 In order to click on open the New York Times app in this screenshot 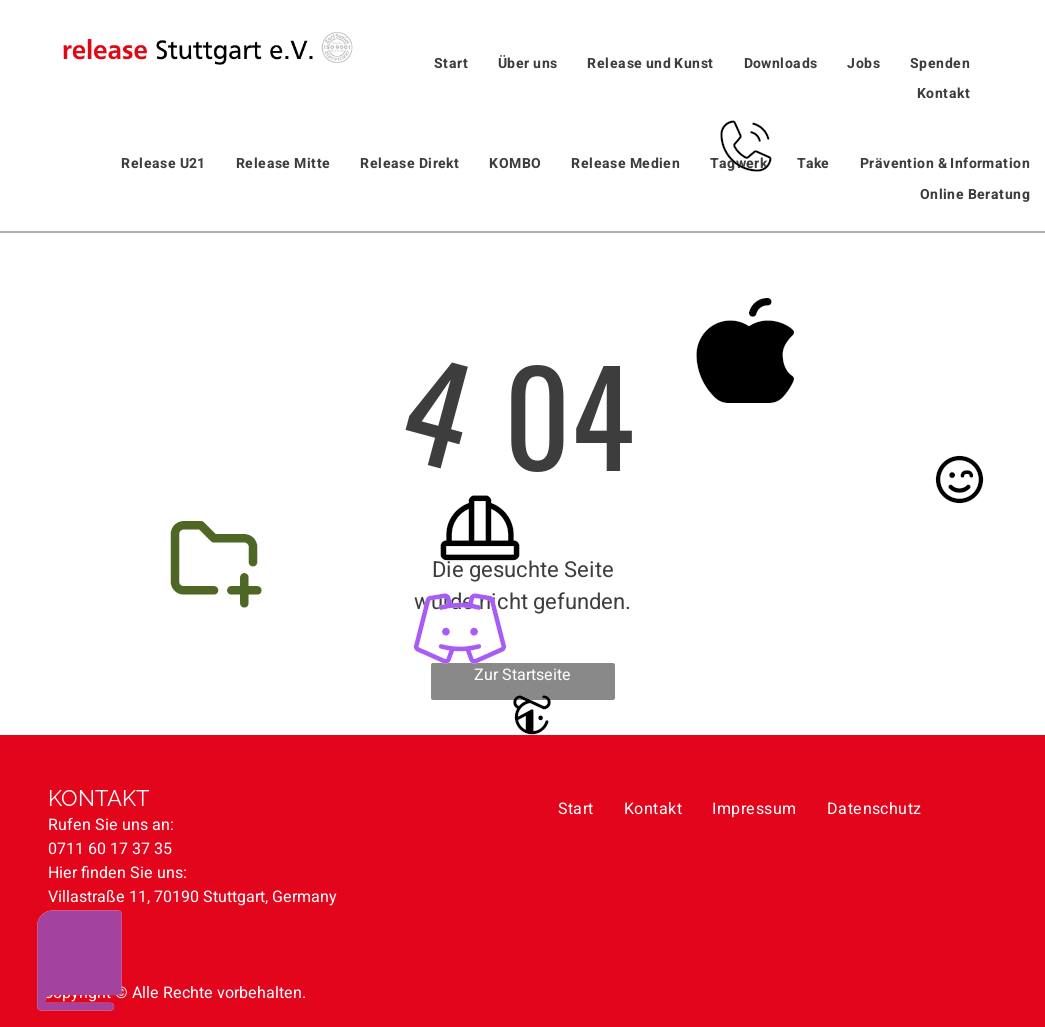, I will do `click(532, 714)`.